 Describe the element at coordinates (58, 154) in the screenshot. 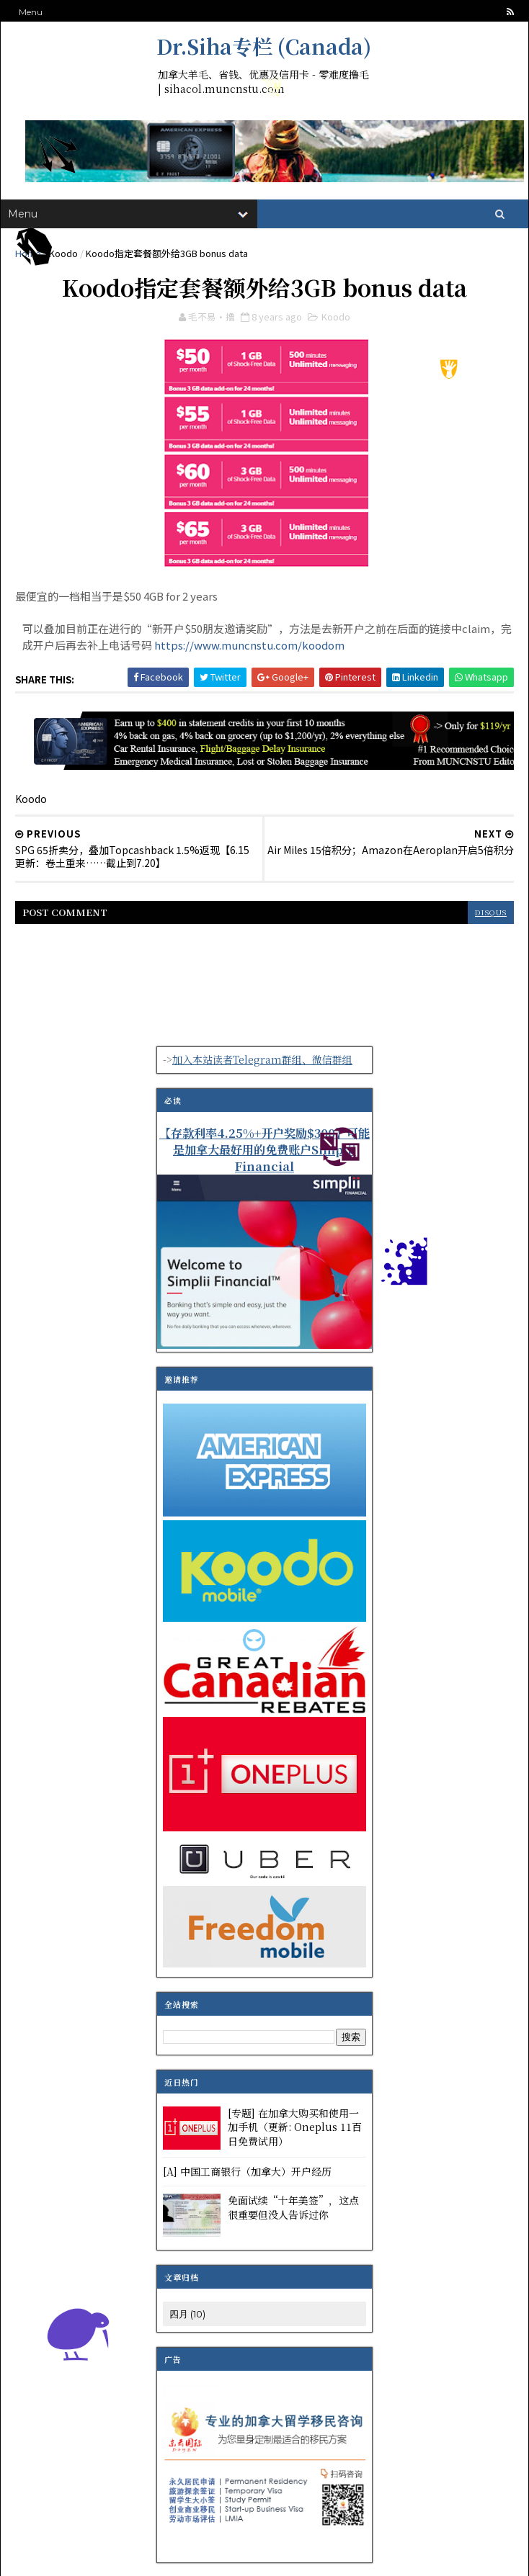

I see `indicates an attack or strike action` at that location.